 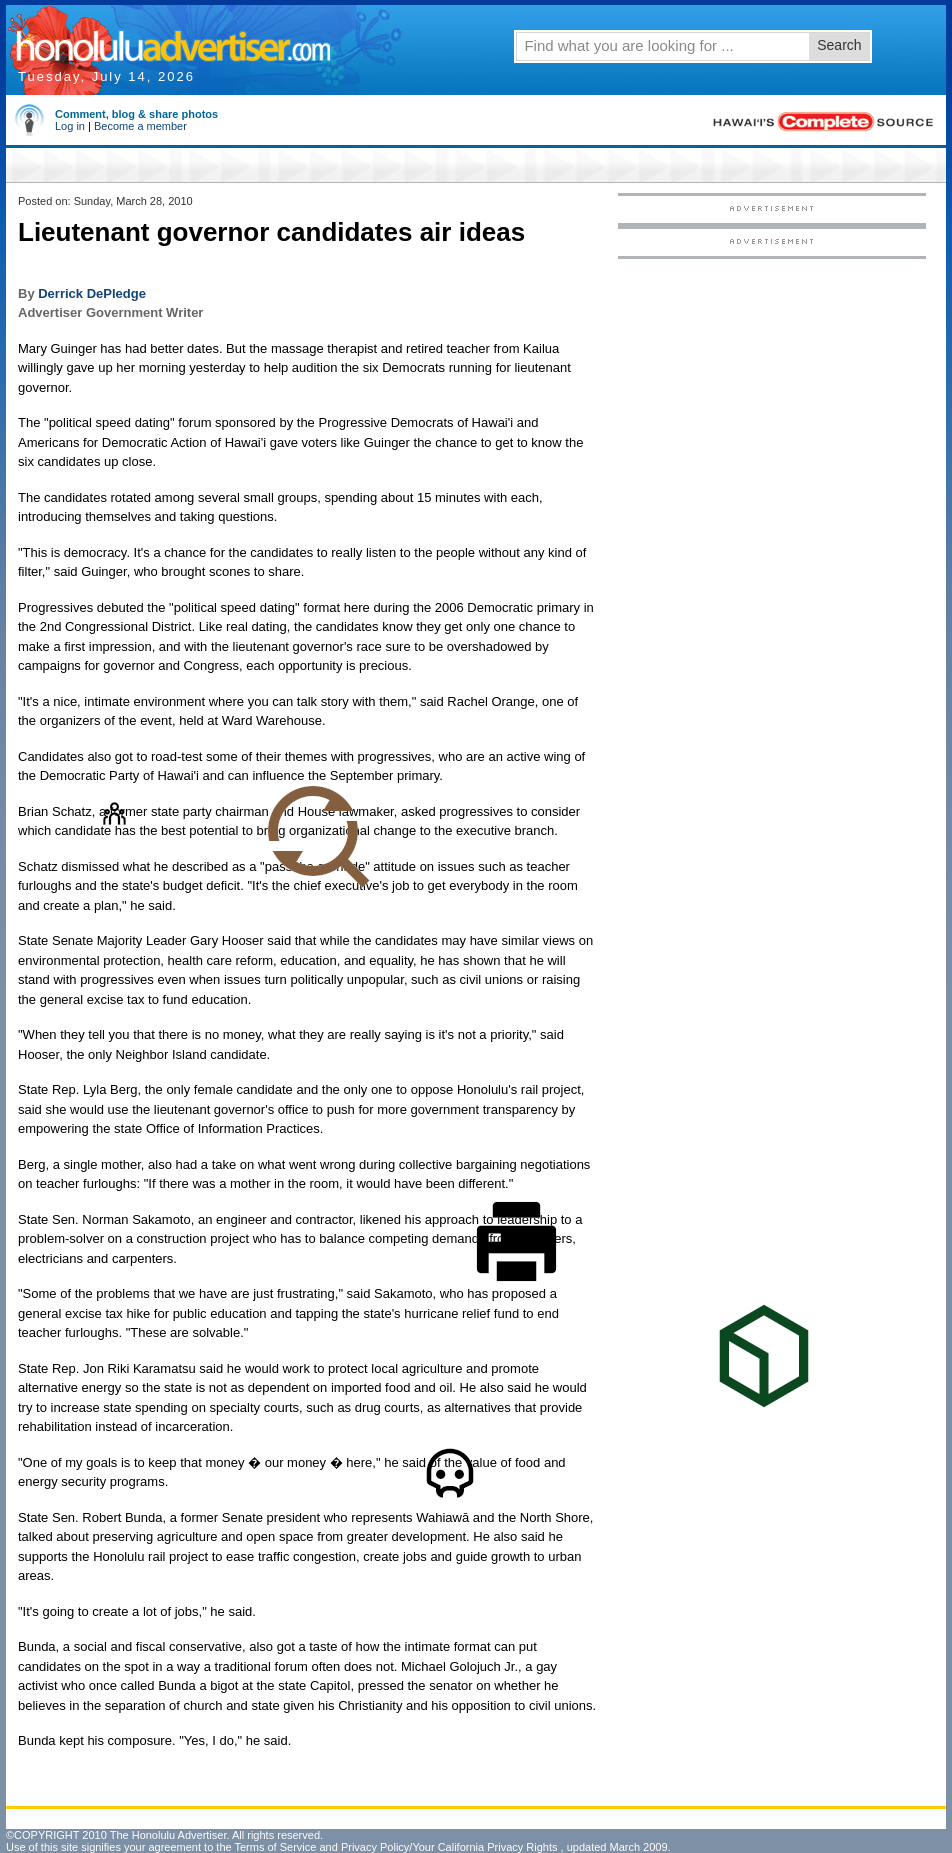 What do you see at coordinates (114, 813) in the screenshot?
I see `view team members` at bounding box center [114, 813].